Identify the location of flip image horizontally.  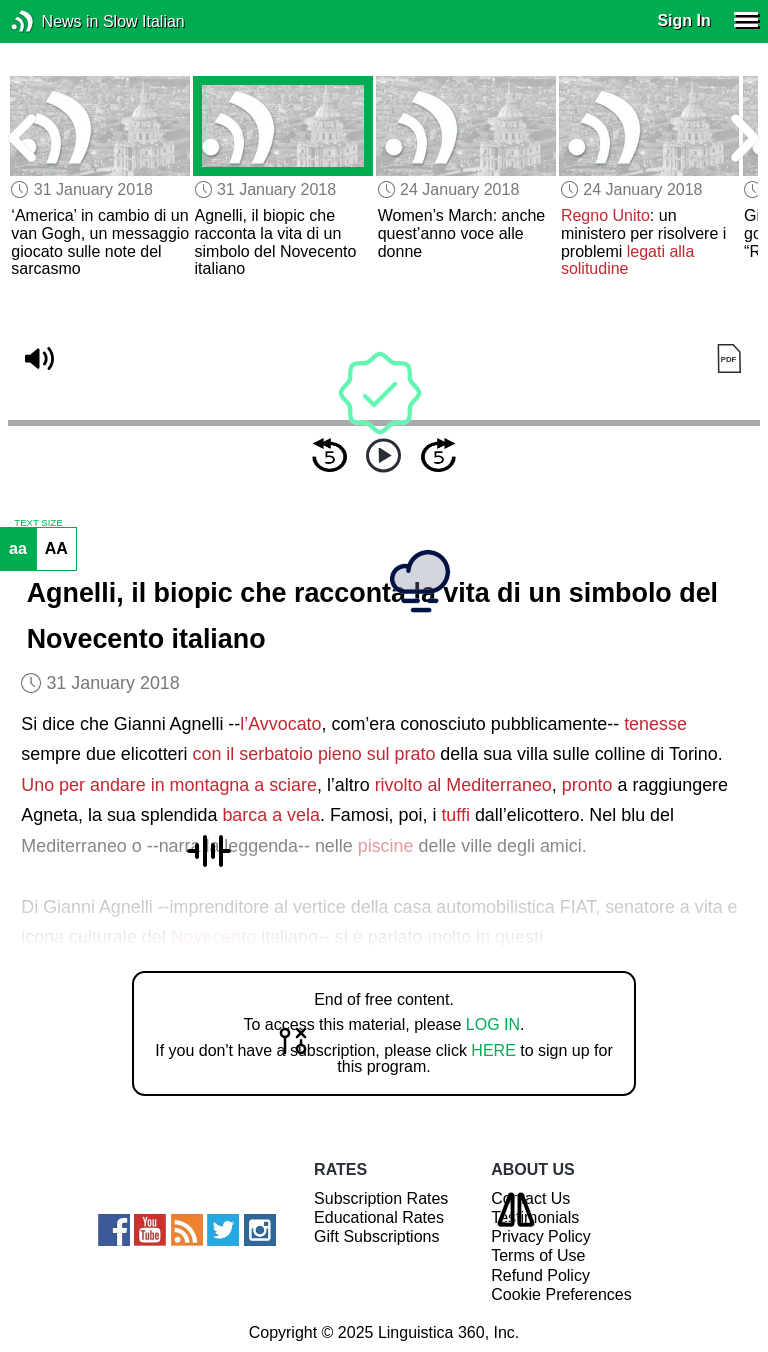
(516, 1211).